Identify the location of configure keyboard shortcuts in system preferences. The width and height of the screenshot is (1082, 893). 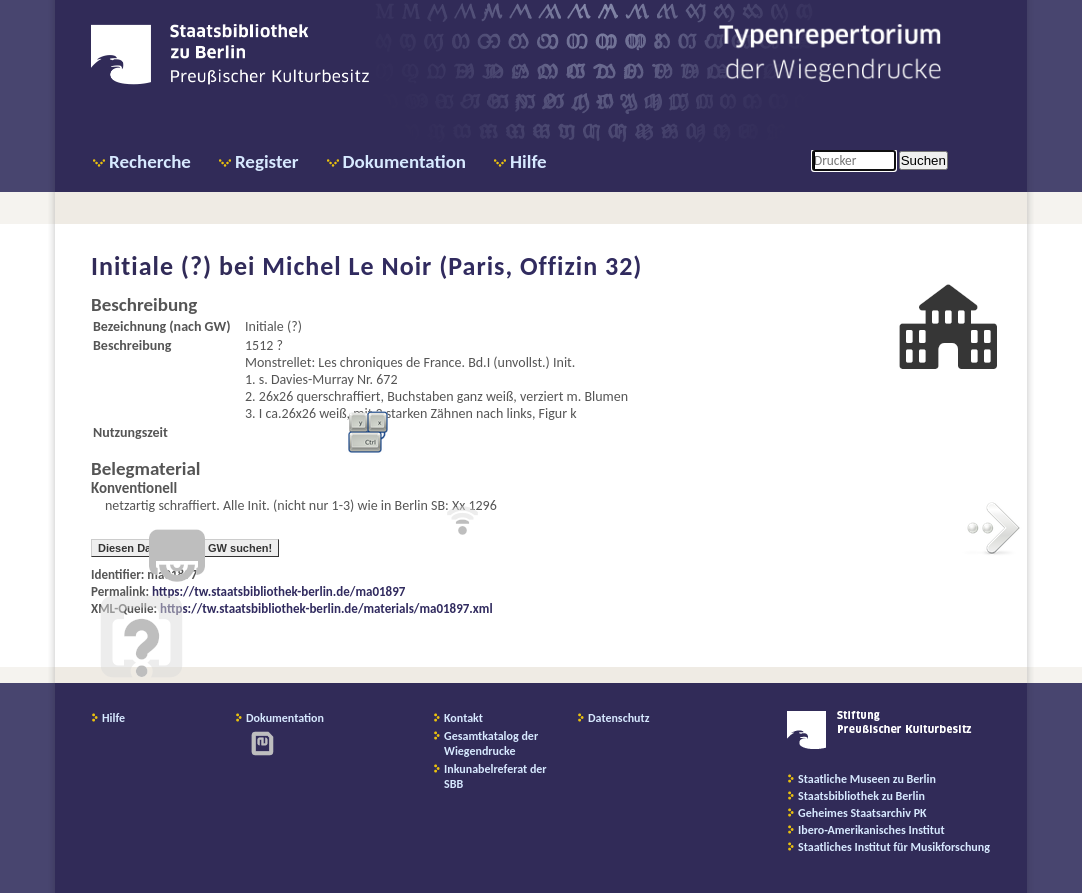
(368, 433).